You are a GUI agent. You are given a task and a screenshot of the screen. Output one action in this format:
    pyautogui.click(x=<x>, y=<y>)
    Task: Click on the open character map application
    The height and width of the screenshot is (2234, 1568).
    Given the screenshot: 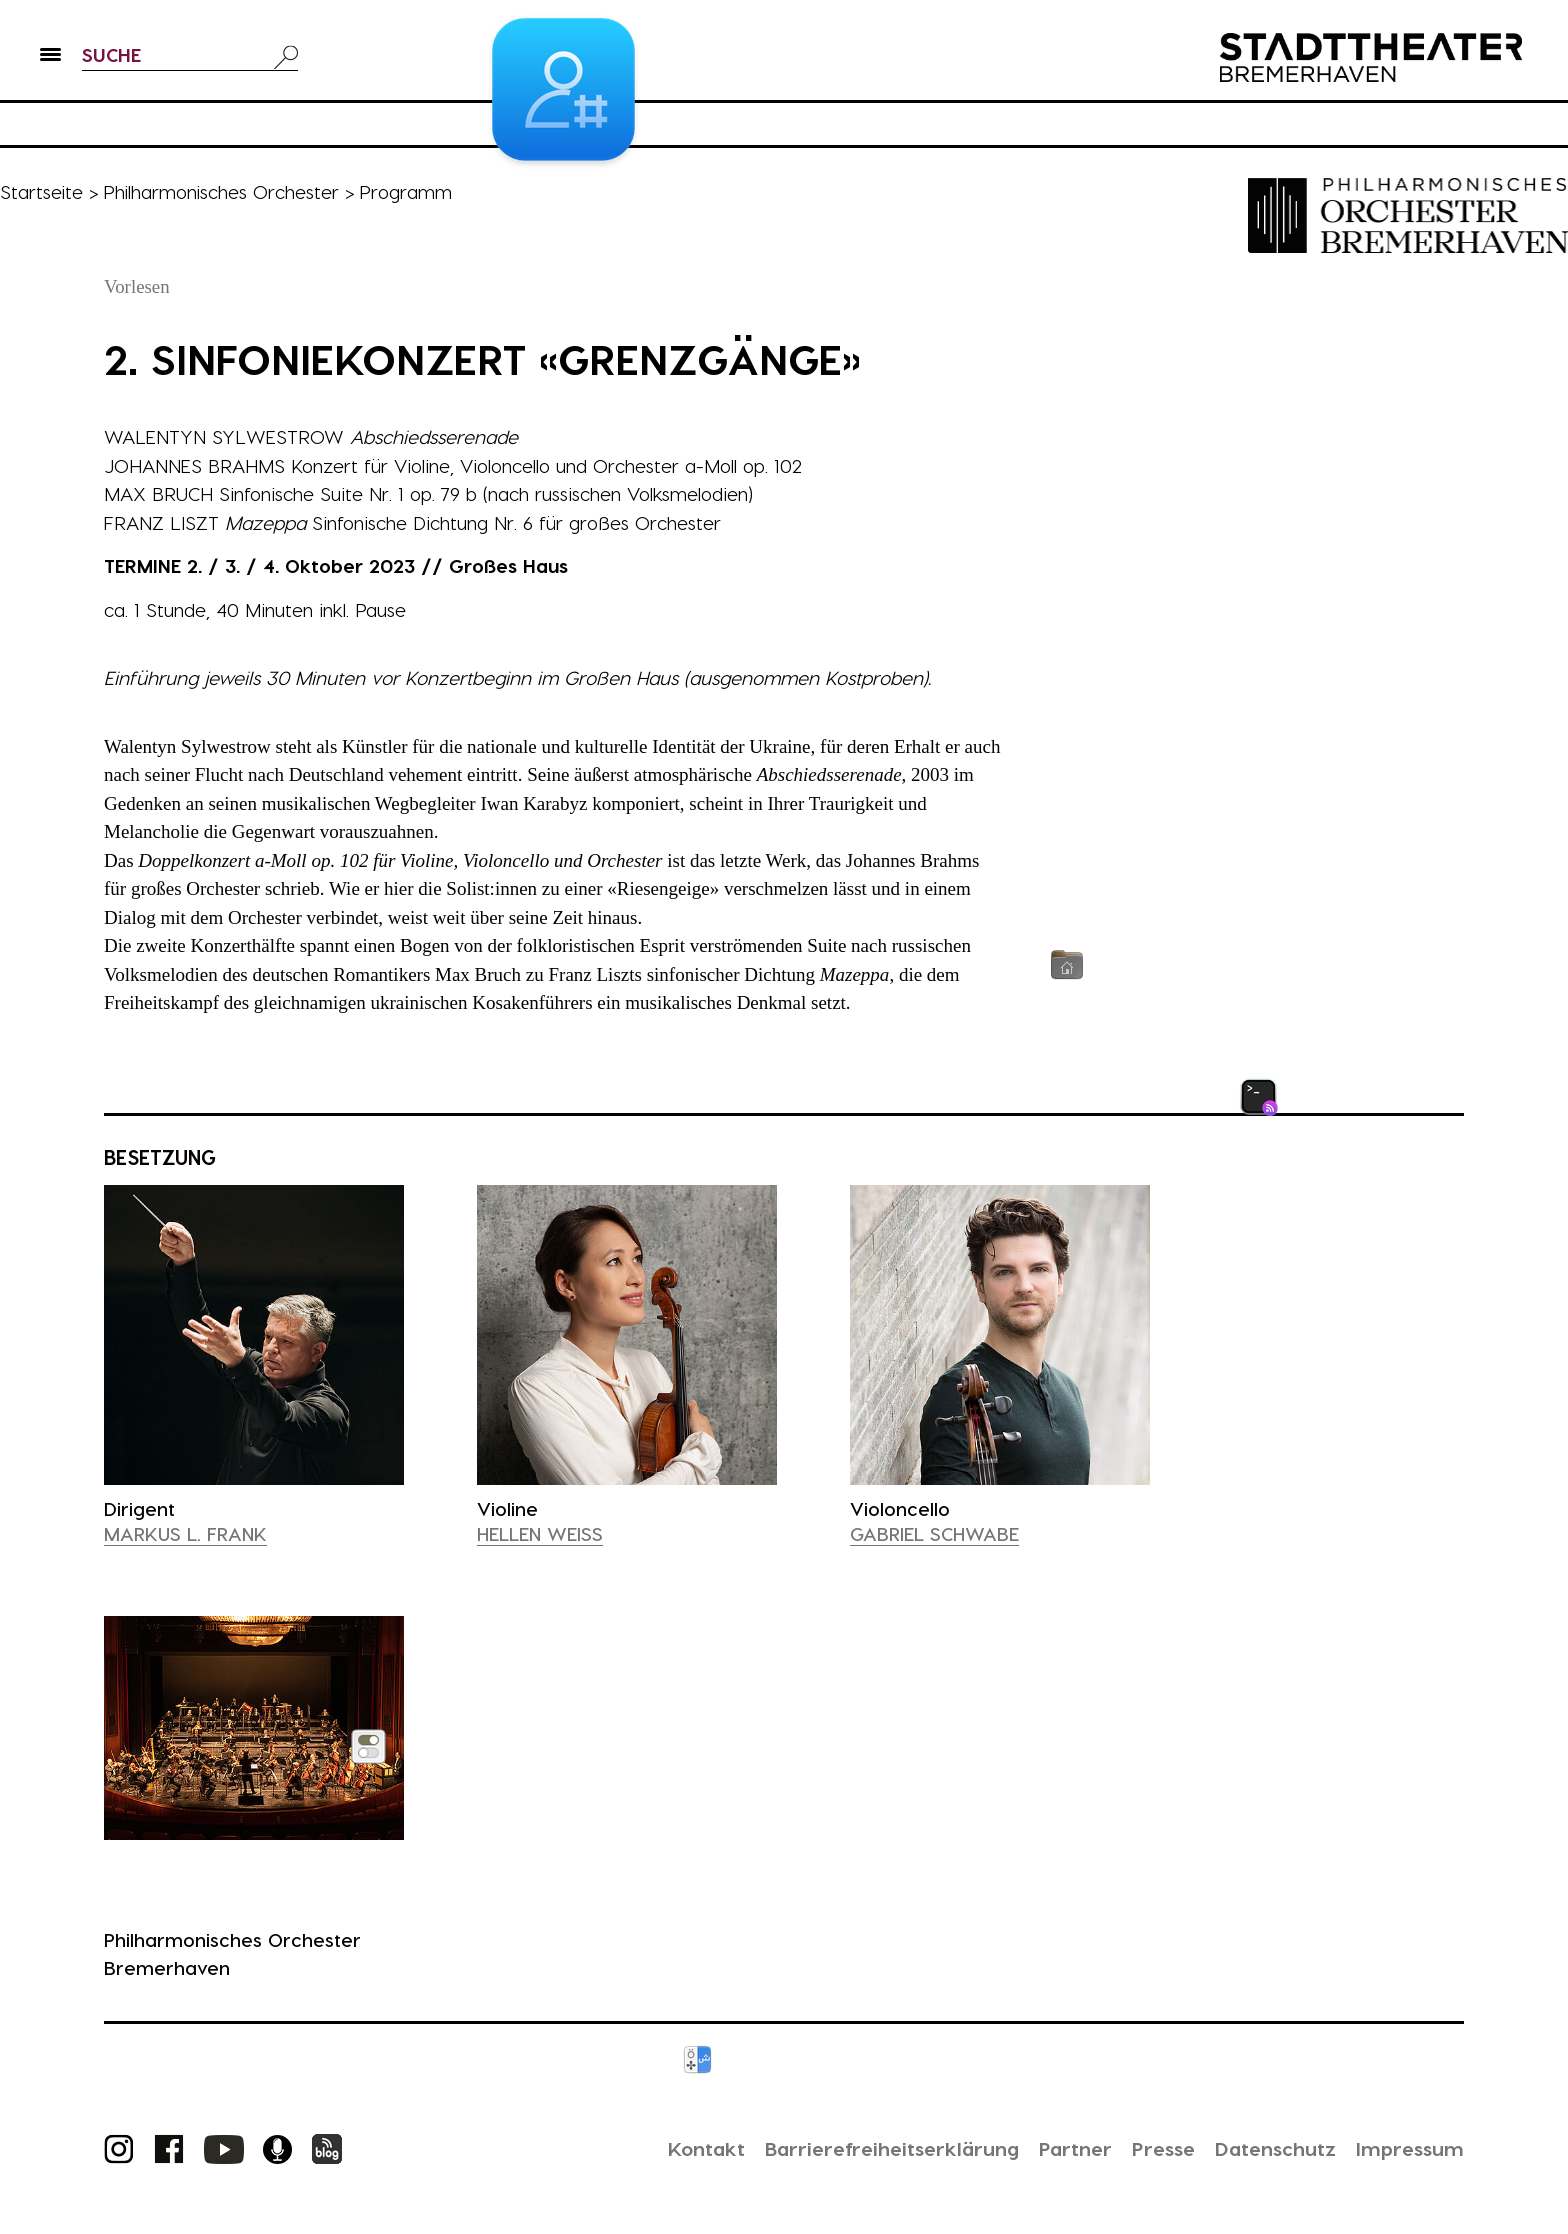 What is the action you would take?
    pyautogui.click(x=697, y=2059)
    